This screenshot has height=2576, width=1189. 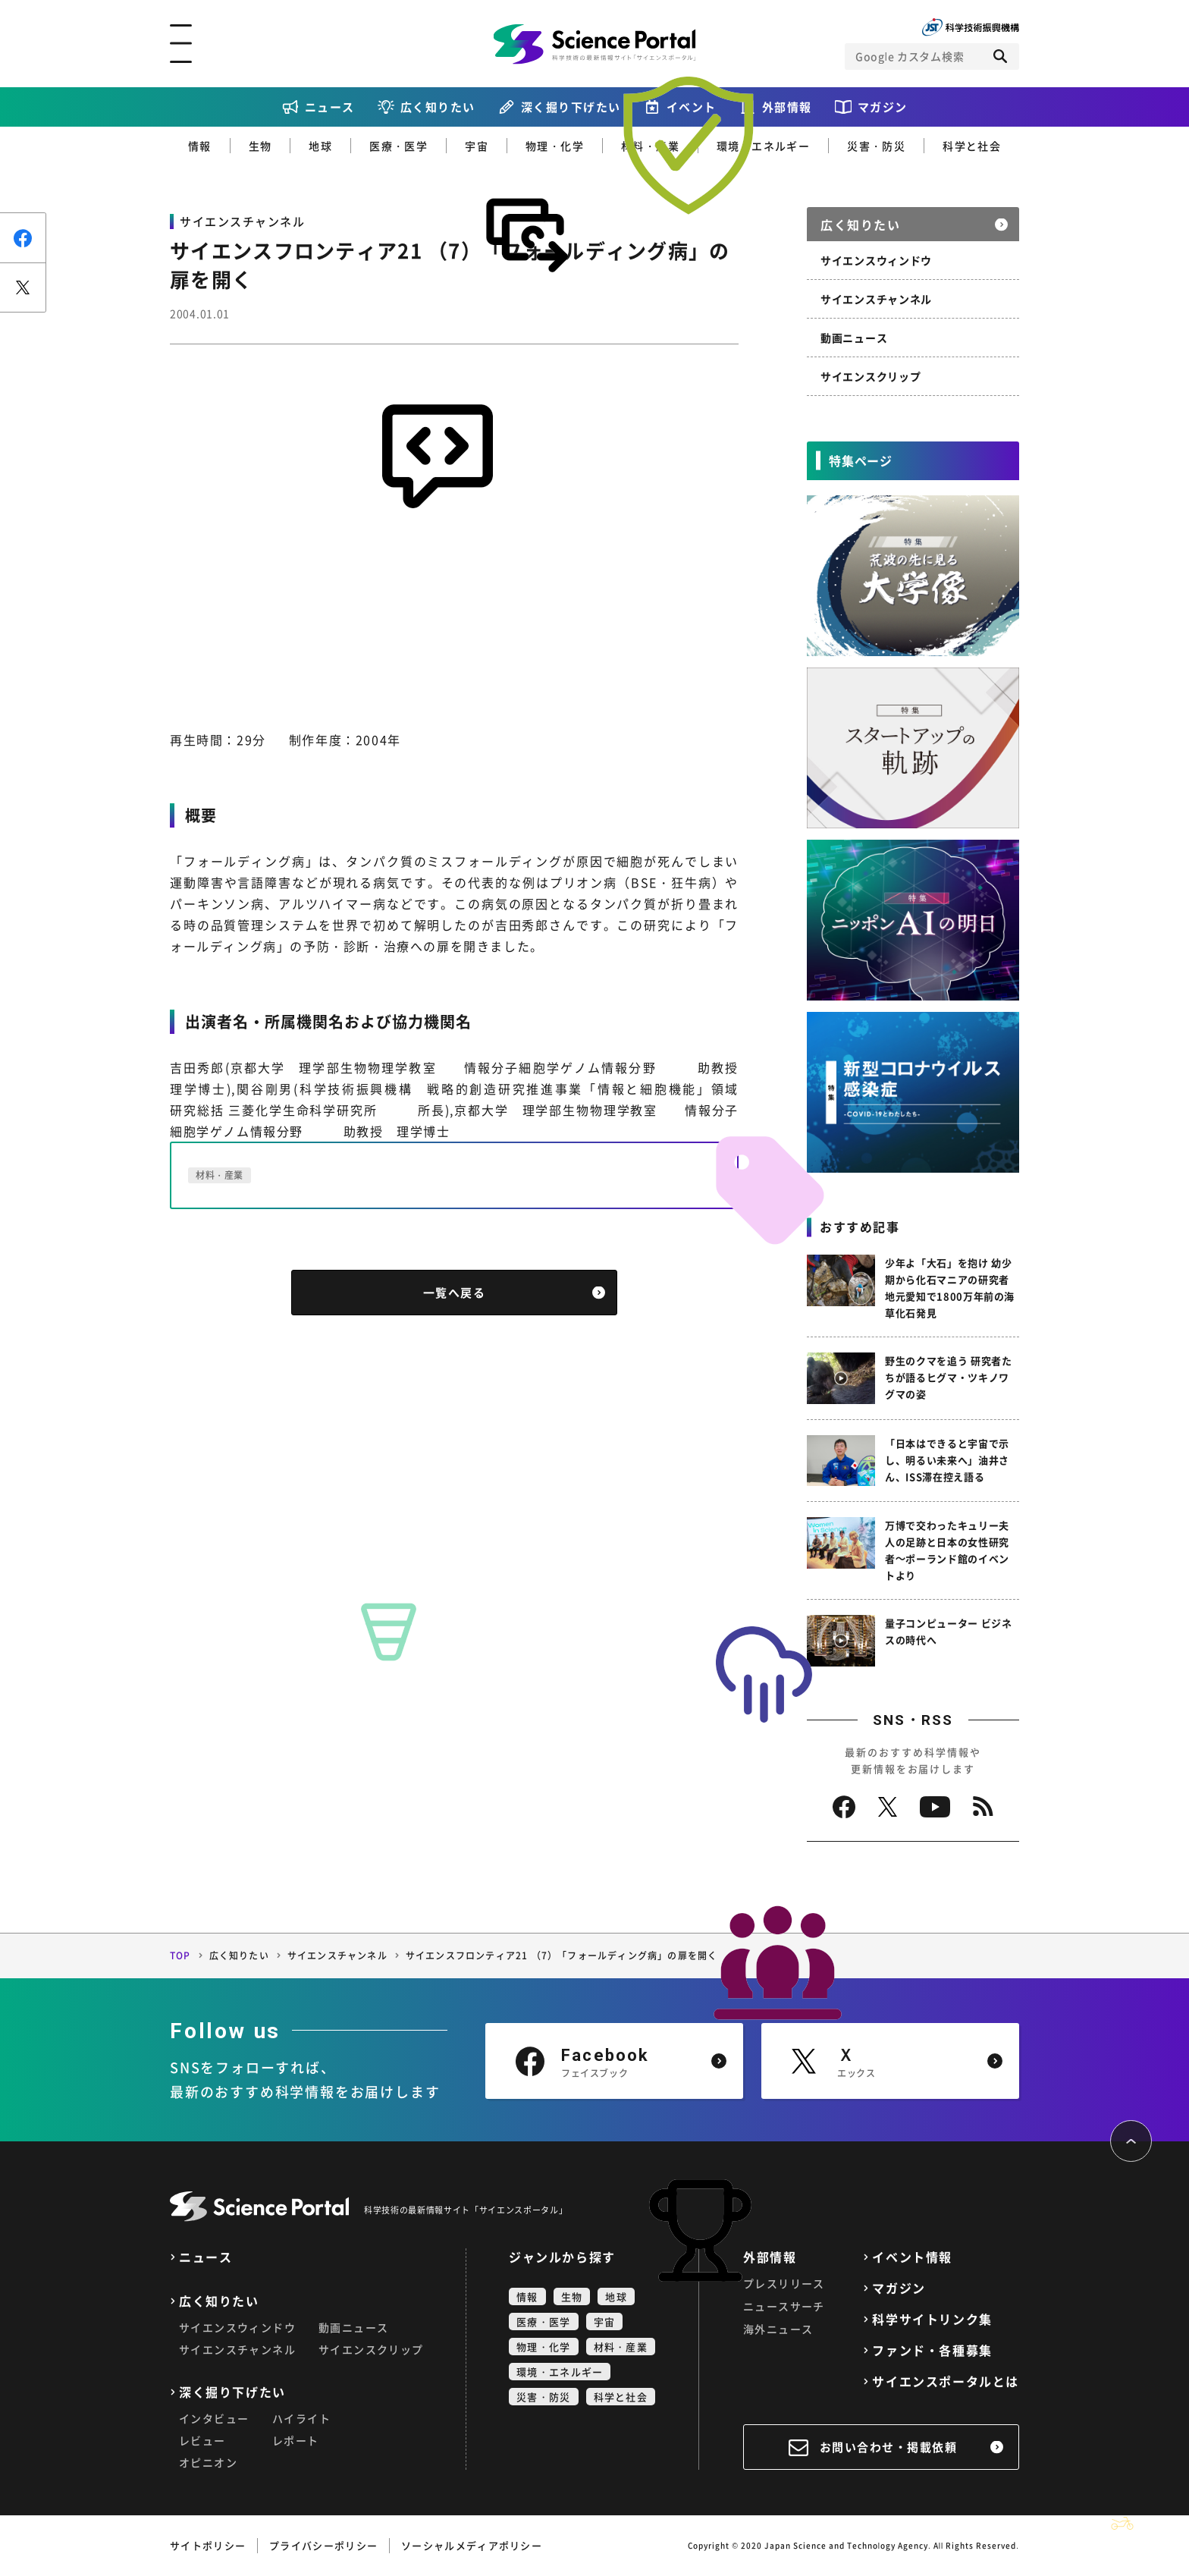 I want to click on view sales funnel analytics, so click(x=388, y=1632).